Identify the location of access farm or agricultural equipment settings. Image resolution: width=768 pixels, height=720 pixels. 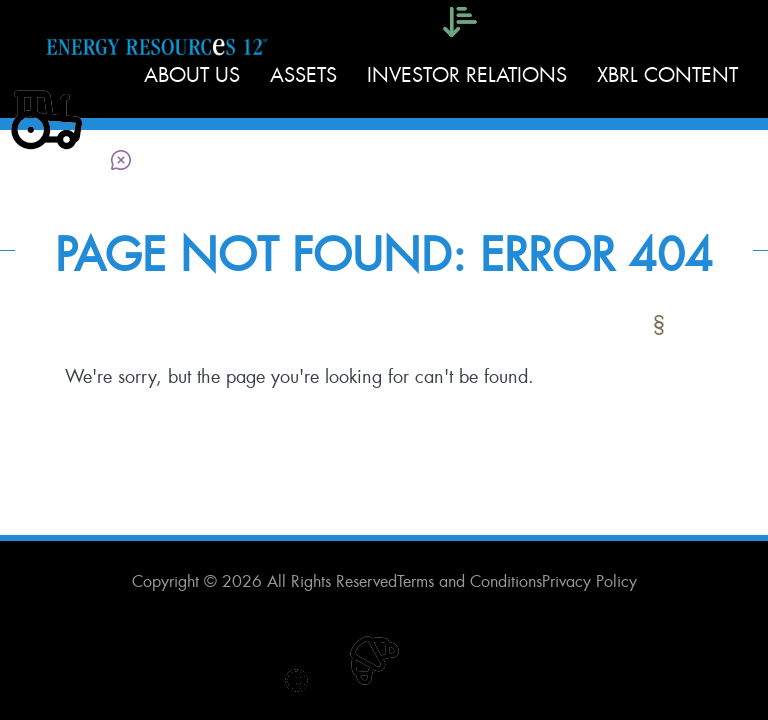
(47, 120).